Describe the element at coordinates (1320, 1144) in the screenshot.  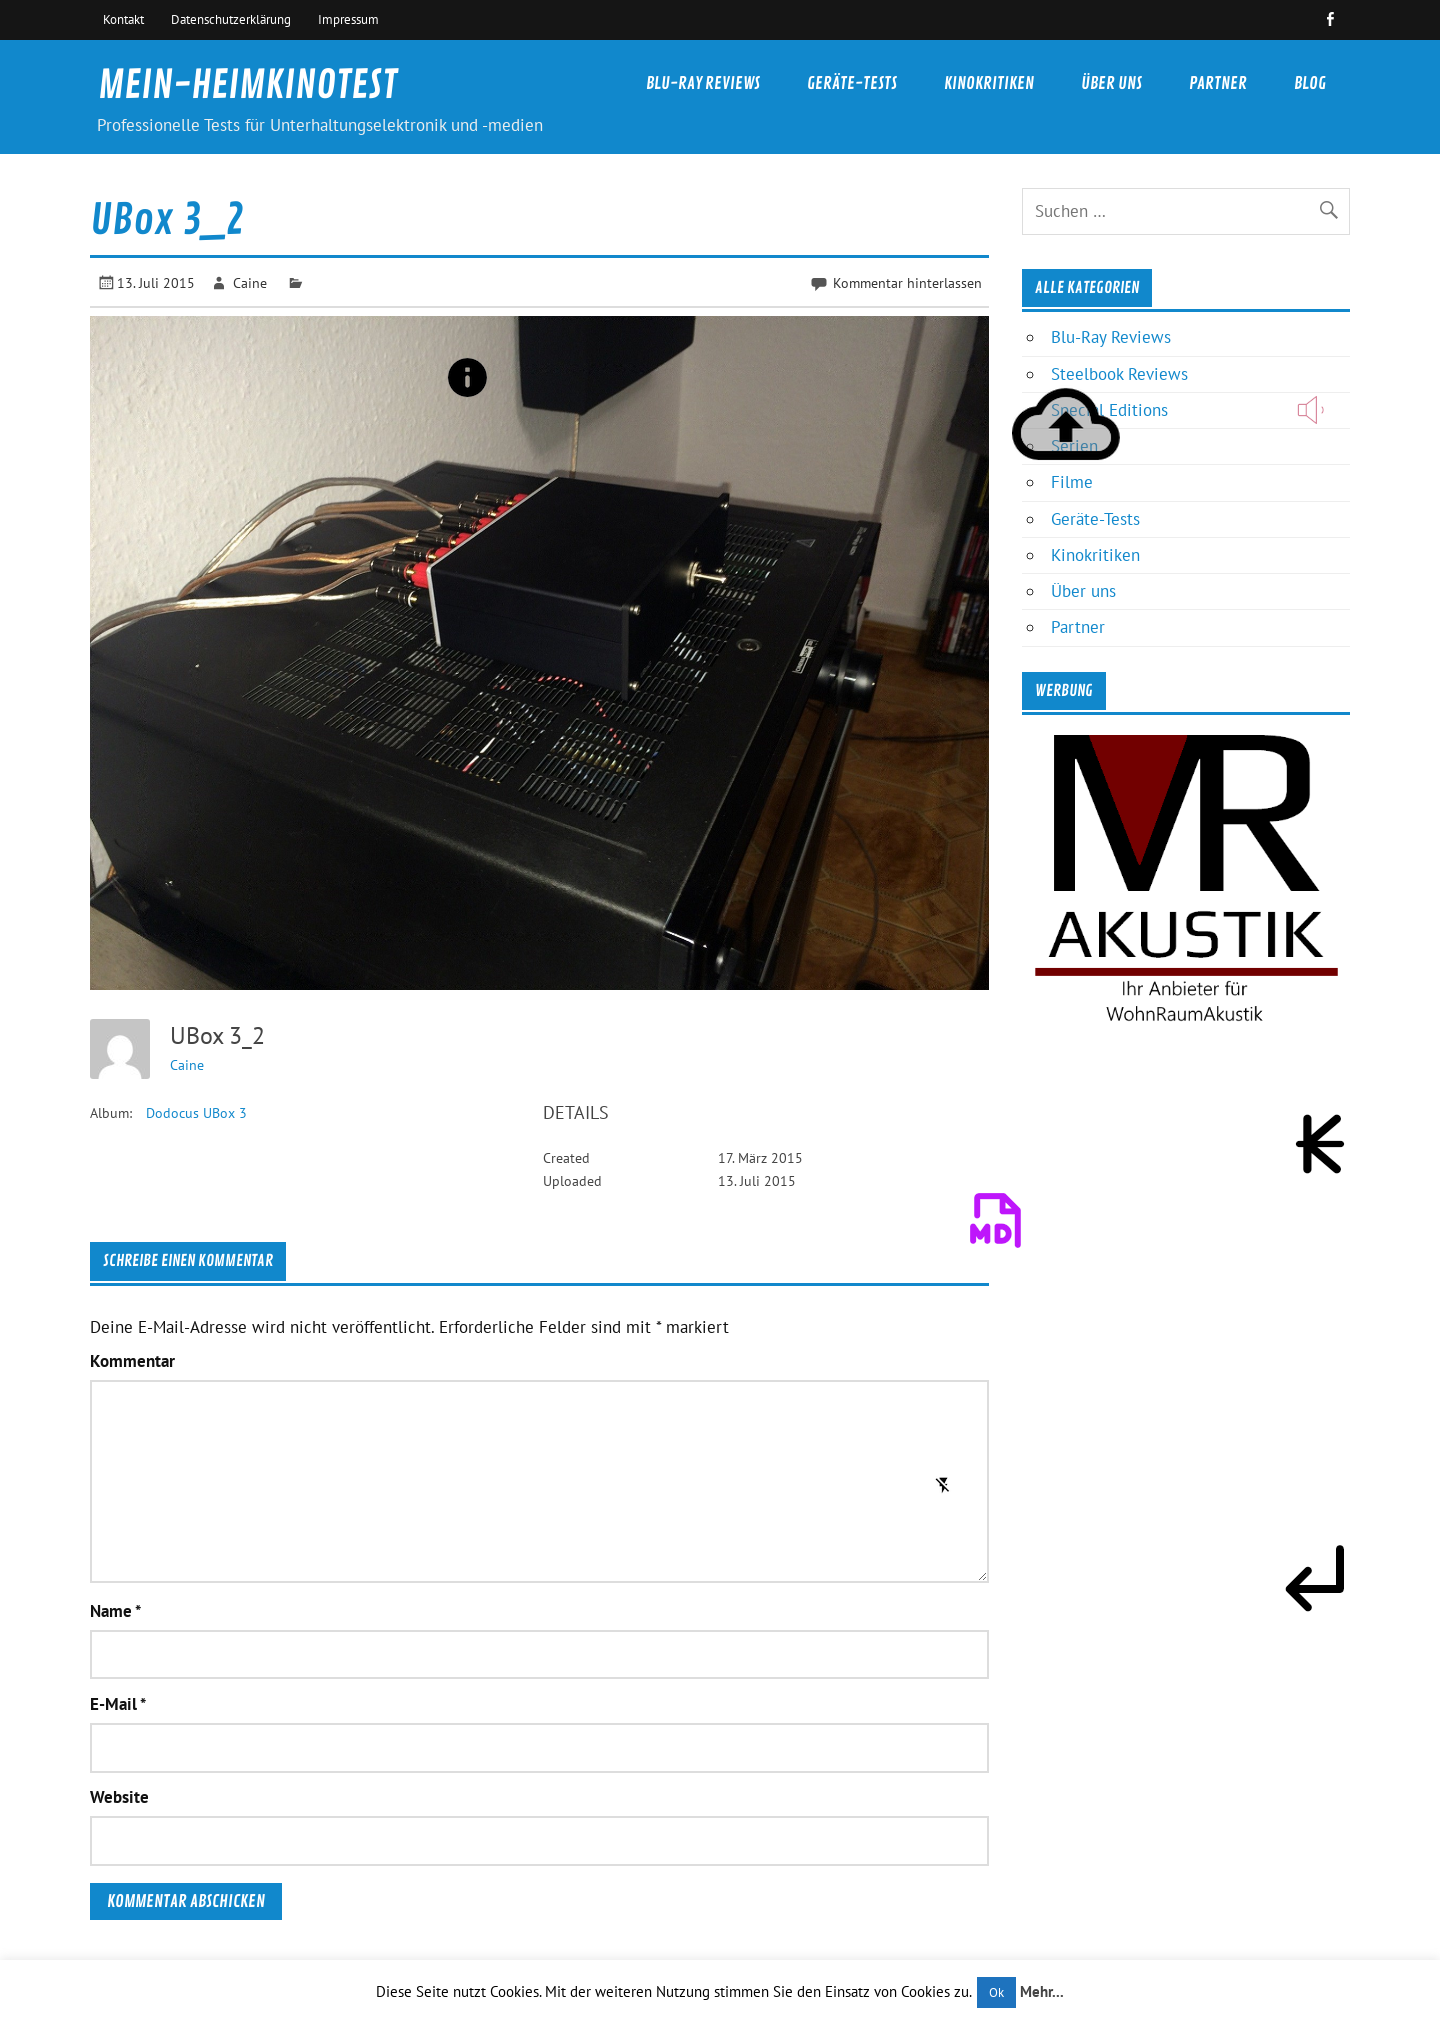
I see `indicates Lao kip currency` at that location.